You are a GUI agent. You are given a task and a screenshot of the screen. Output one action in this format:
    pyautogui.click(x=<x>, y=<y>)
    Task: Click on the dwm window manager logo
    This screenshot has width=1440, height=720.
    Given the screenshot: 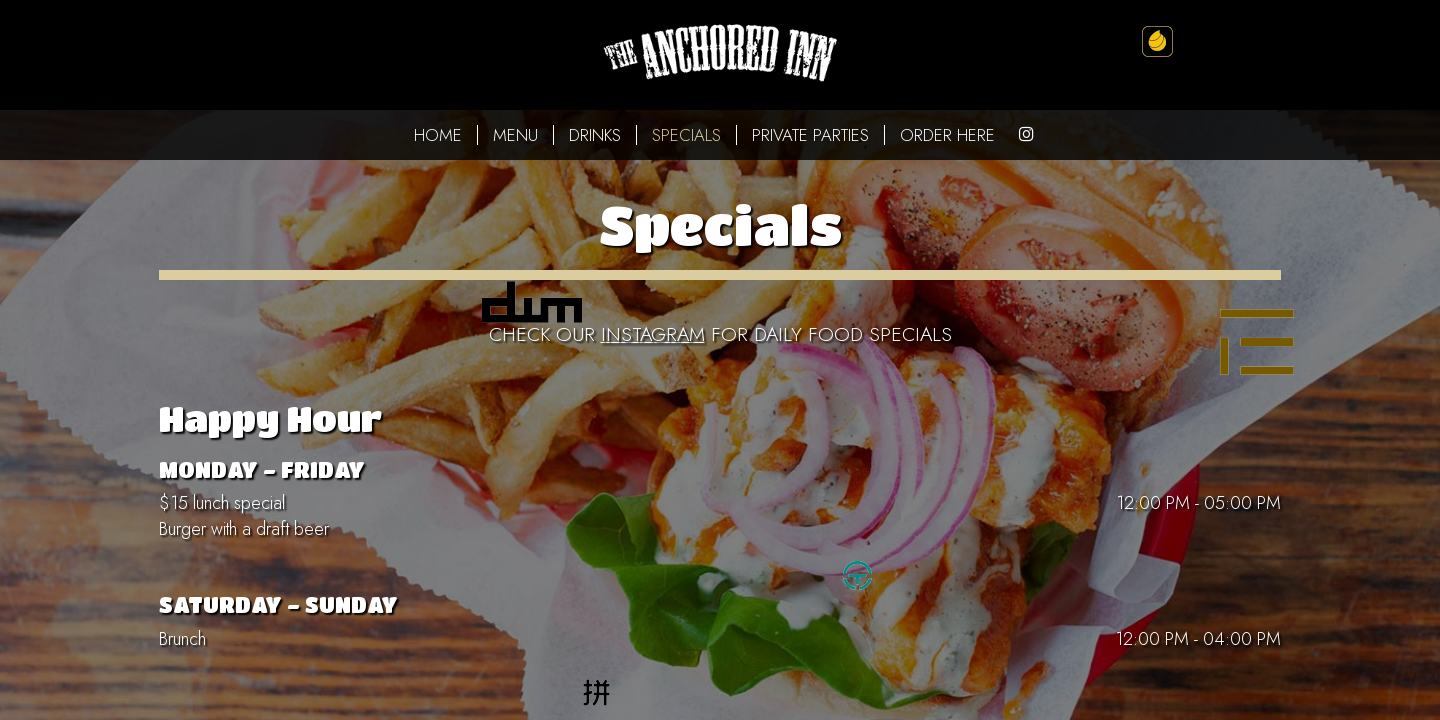 What is the action you would take?
    pyautogui.click(x=532, y=302)
    